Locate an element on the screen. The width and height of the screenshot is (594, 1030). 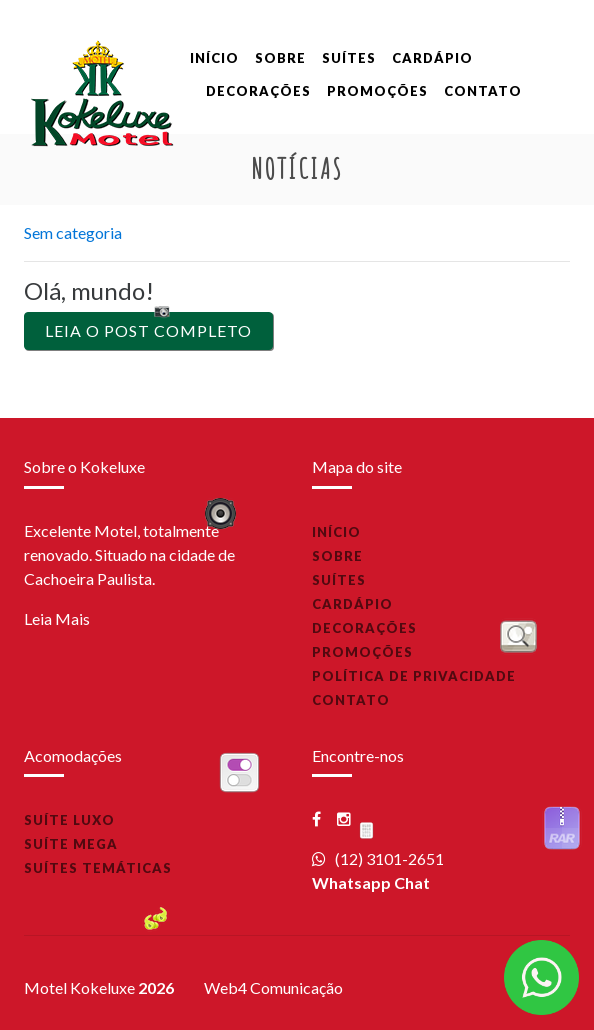
beats fit pro earbuds in volt yellow is located at coordinates (155, 918).